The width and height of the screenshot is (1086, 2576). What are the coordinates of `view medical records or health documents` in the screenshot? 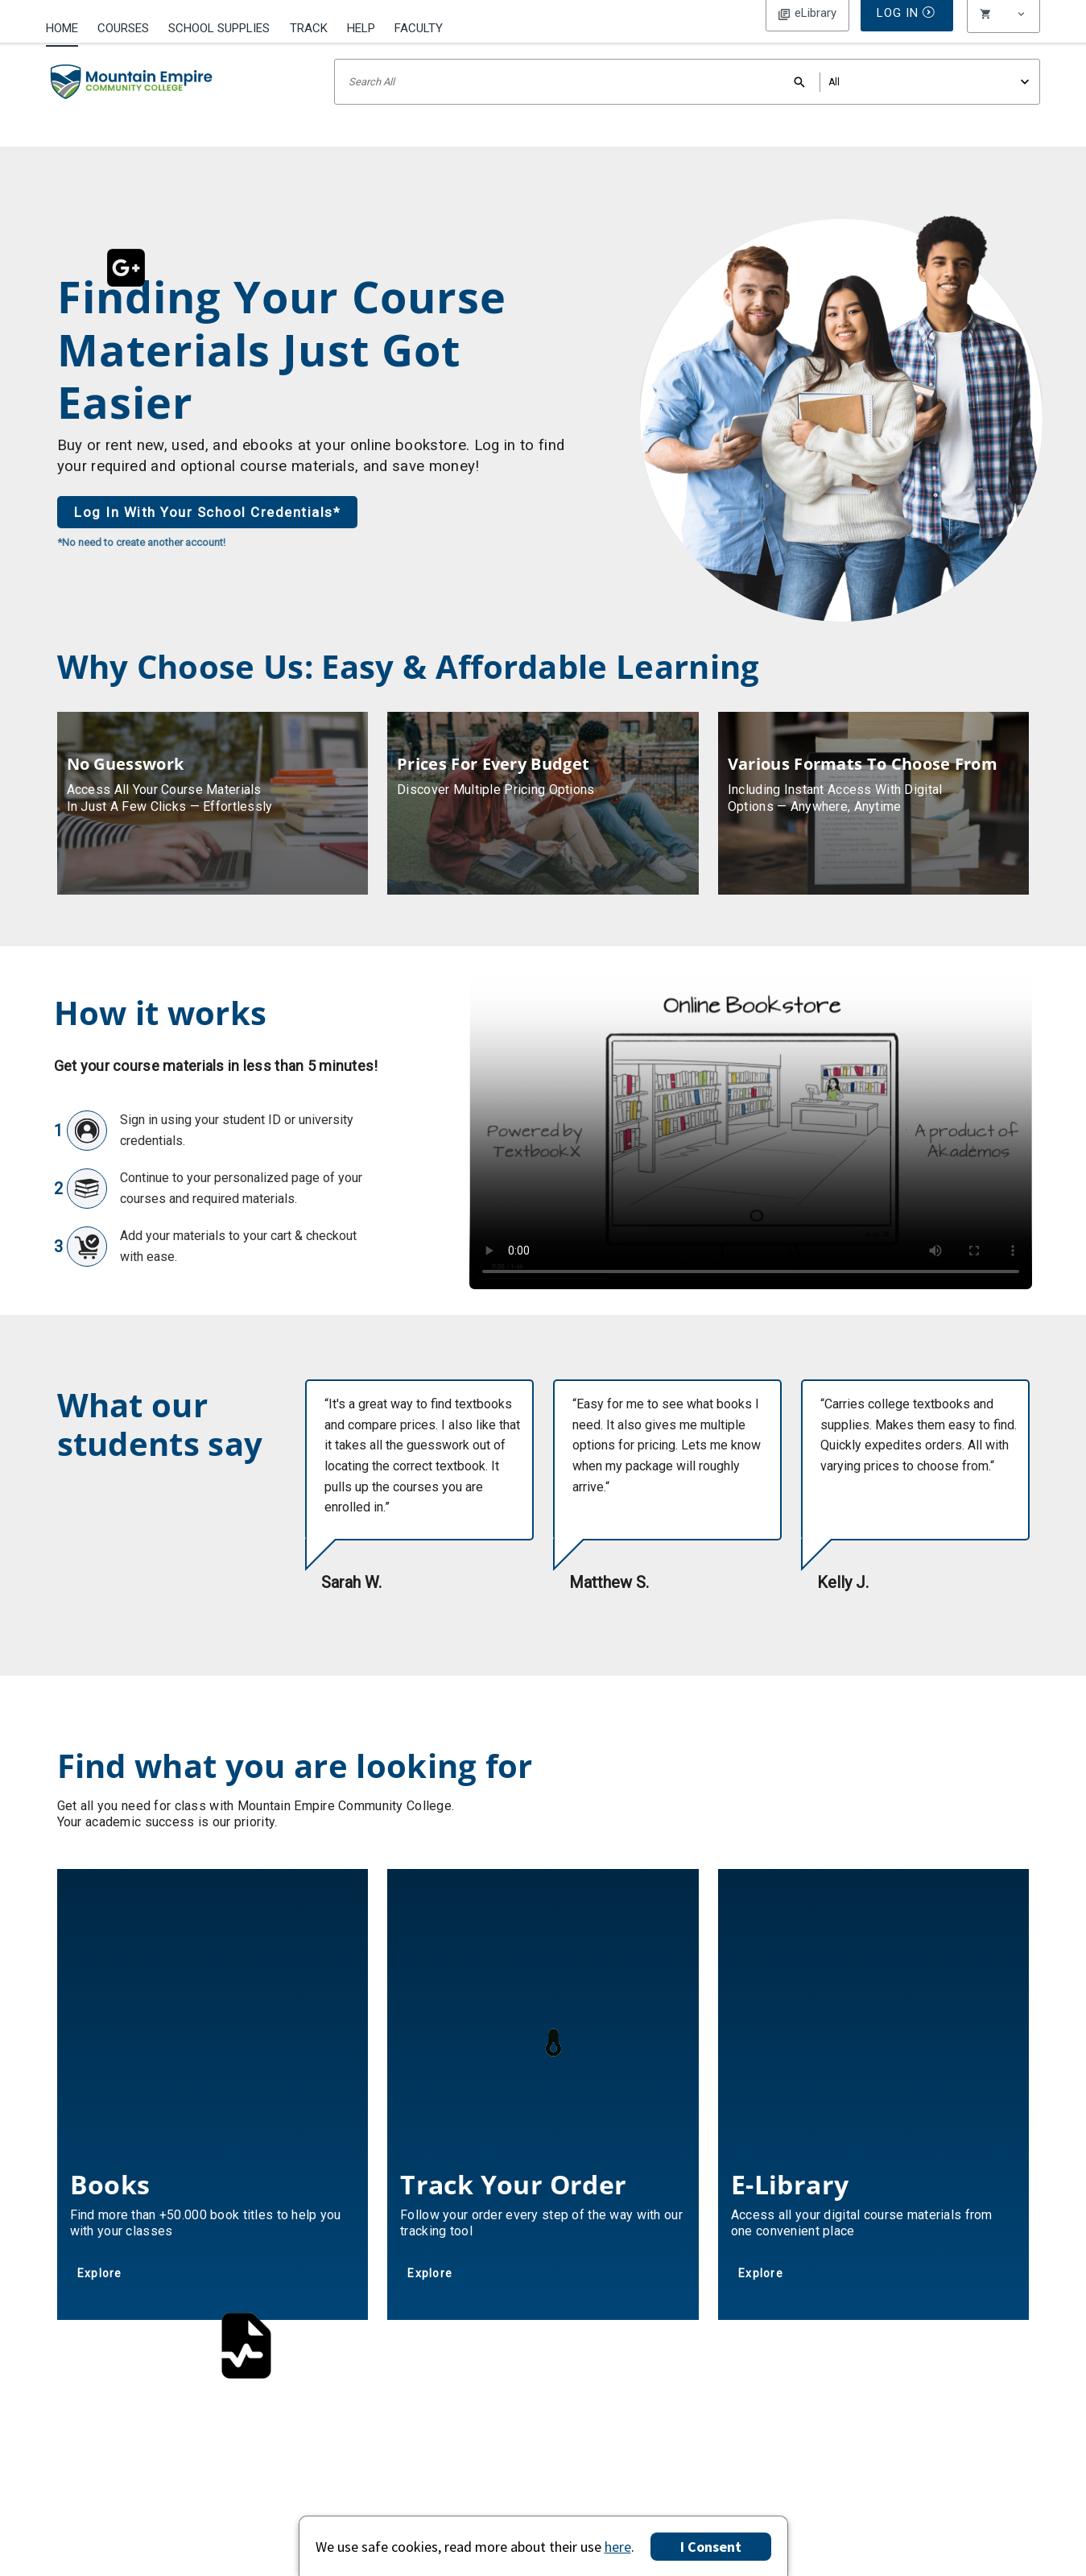 It's located at (246, 2346).